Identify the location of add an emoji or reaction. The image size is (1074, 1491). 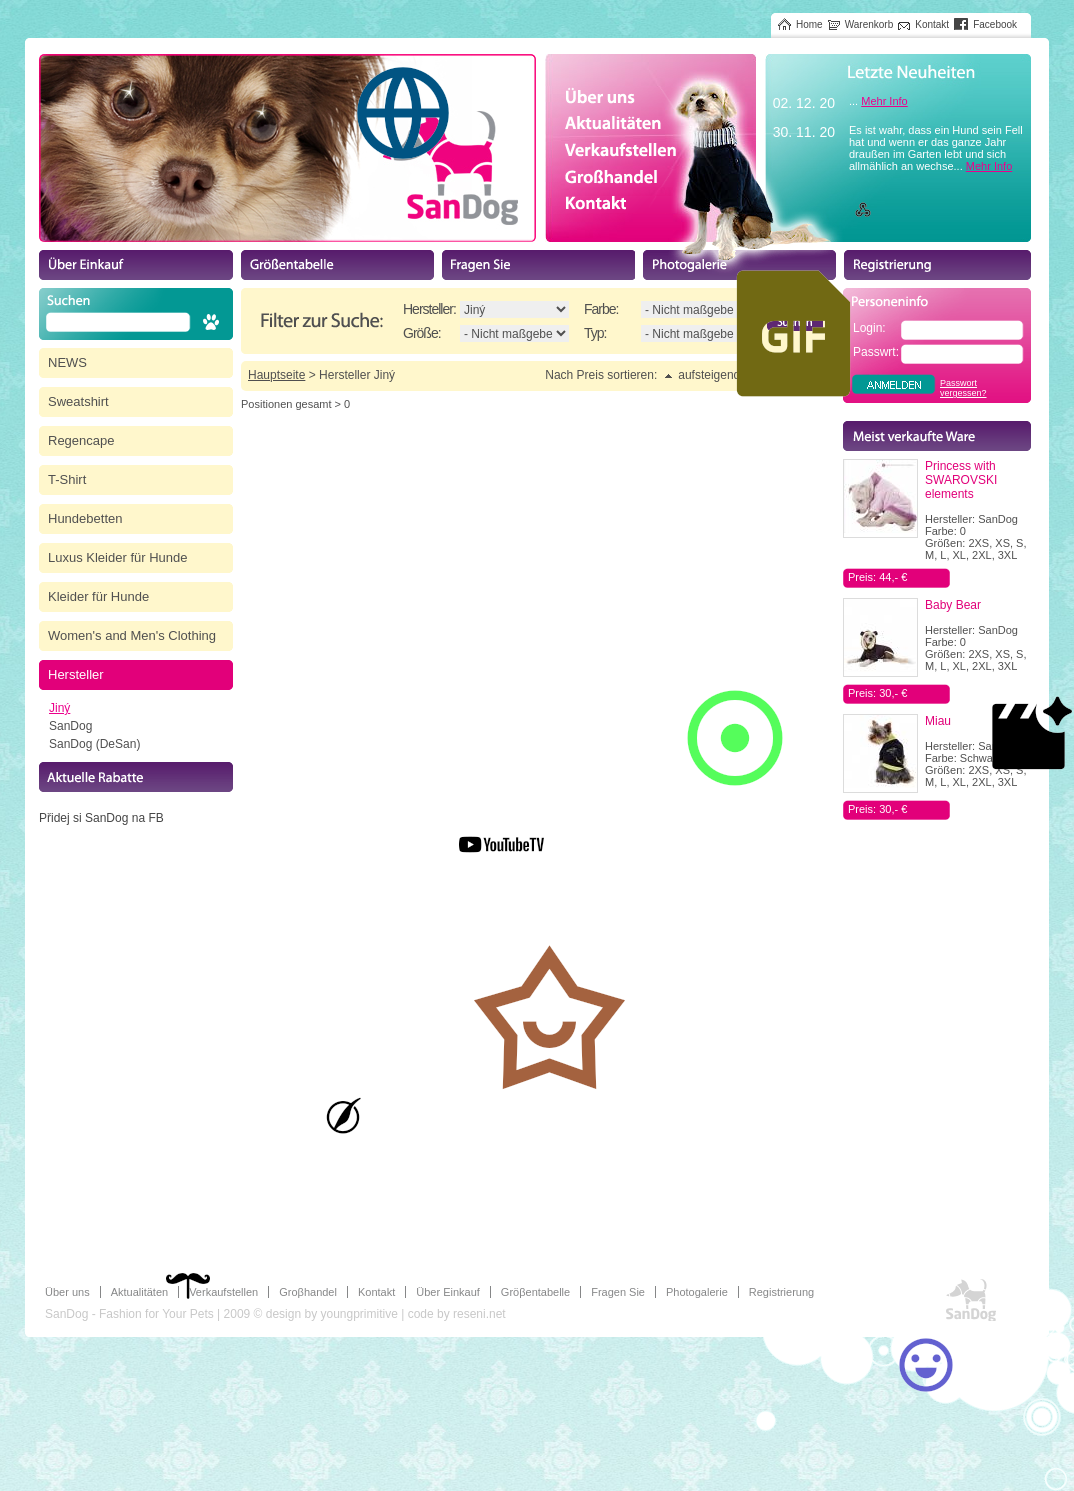
(926, 1365).